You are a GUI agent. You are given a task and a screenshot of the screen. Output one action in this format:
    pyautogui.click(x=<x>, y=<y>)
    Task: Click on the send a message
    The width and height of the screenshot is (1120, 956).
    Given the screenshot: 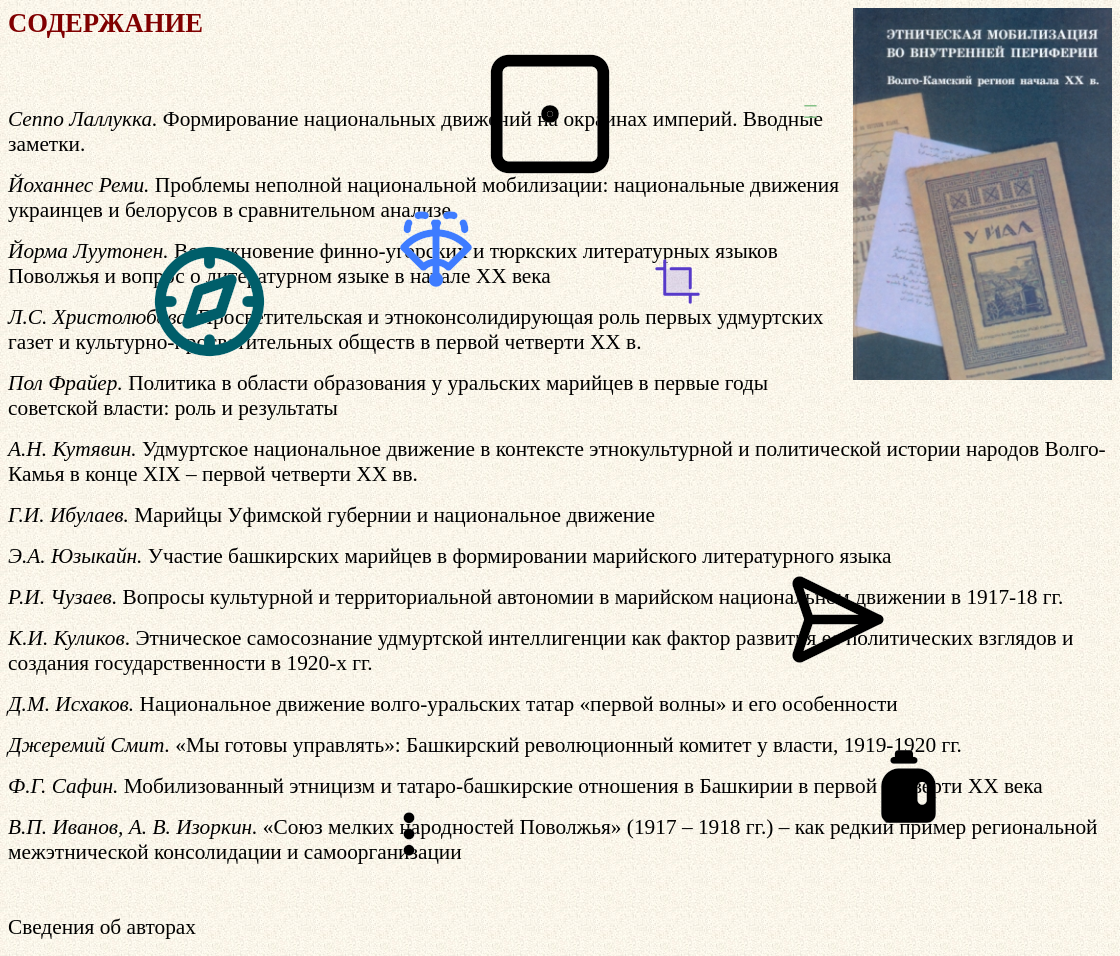 What is the action you would take?
    pyautogui.click(x=835, y=619)
    